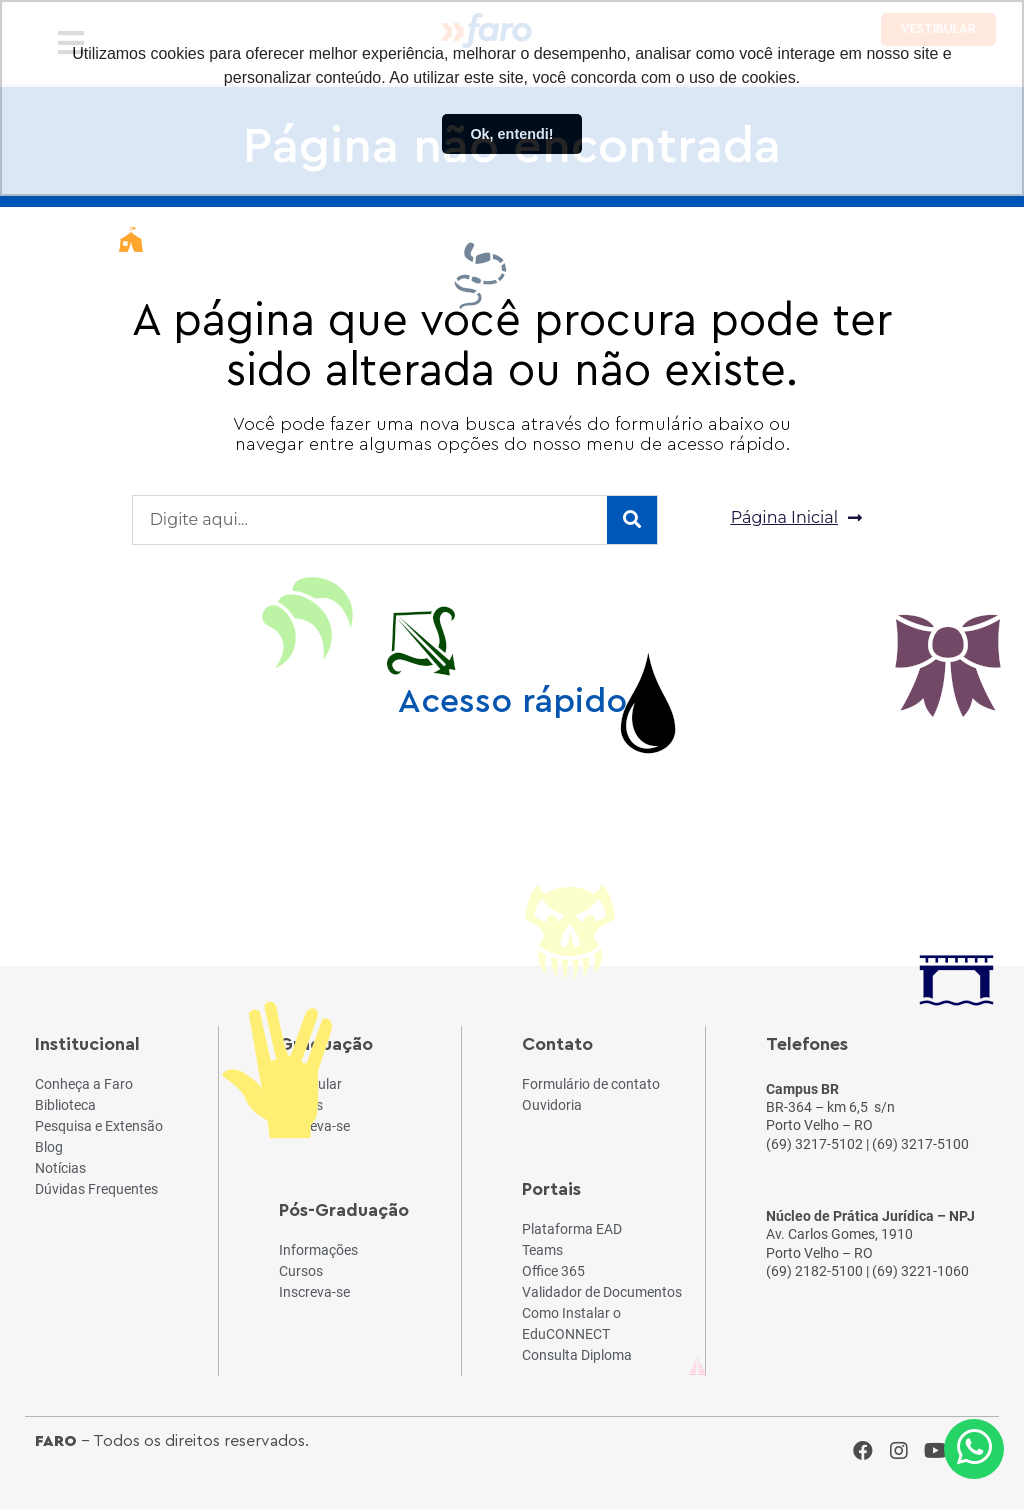  I want to click on earthworm creature in a game context, so click(479, 275).